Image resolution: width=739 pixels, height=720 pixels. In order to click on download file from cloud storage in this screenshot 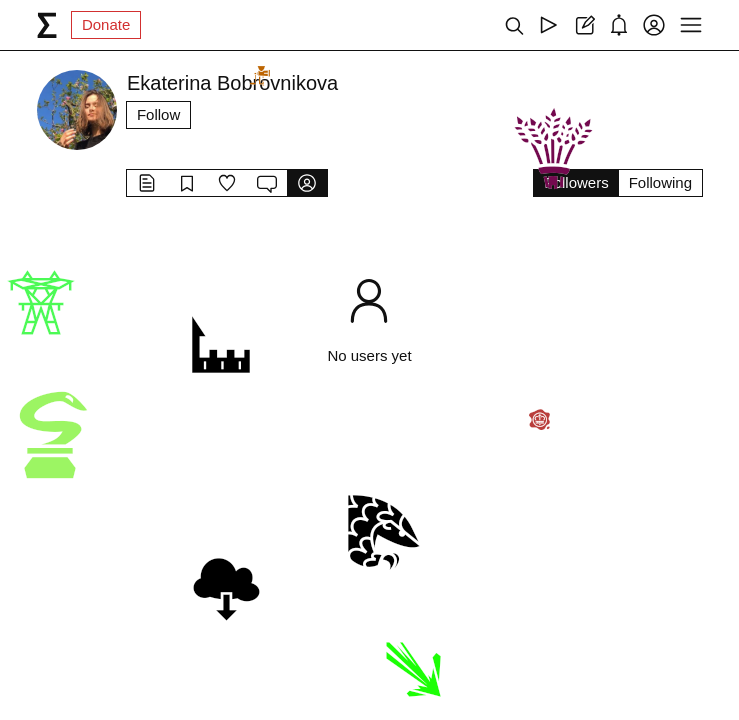, I will do `click(226, 589)`.